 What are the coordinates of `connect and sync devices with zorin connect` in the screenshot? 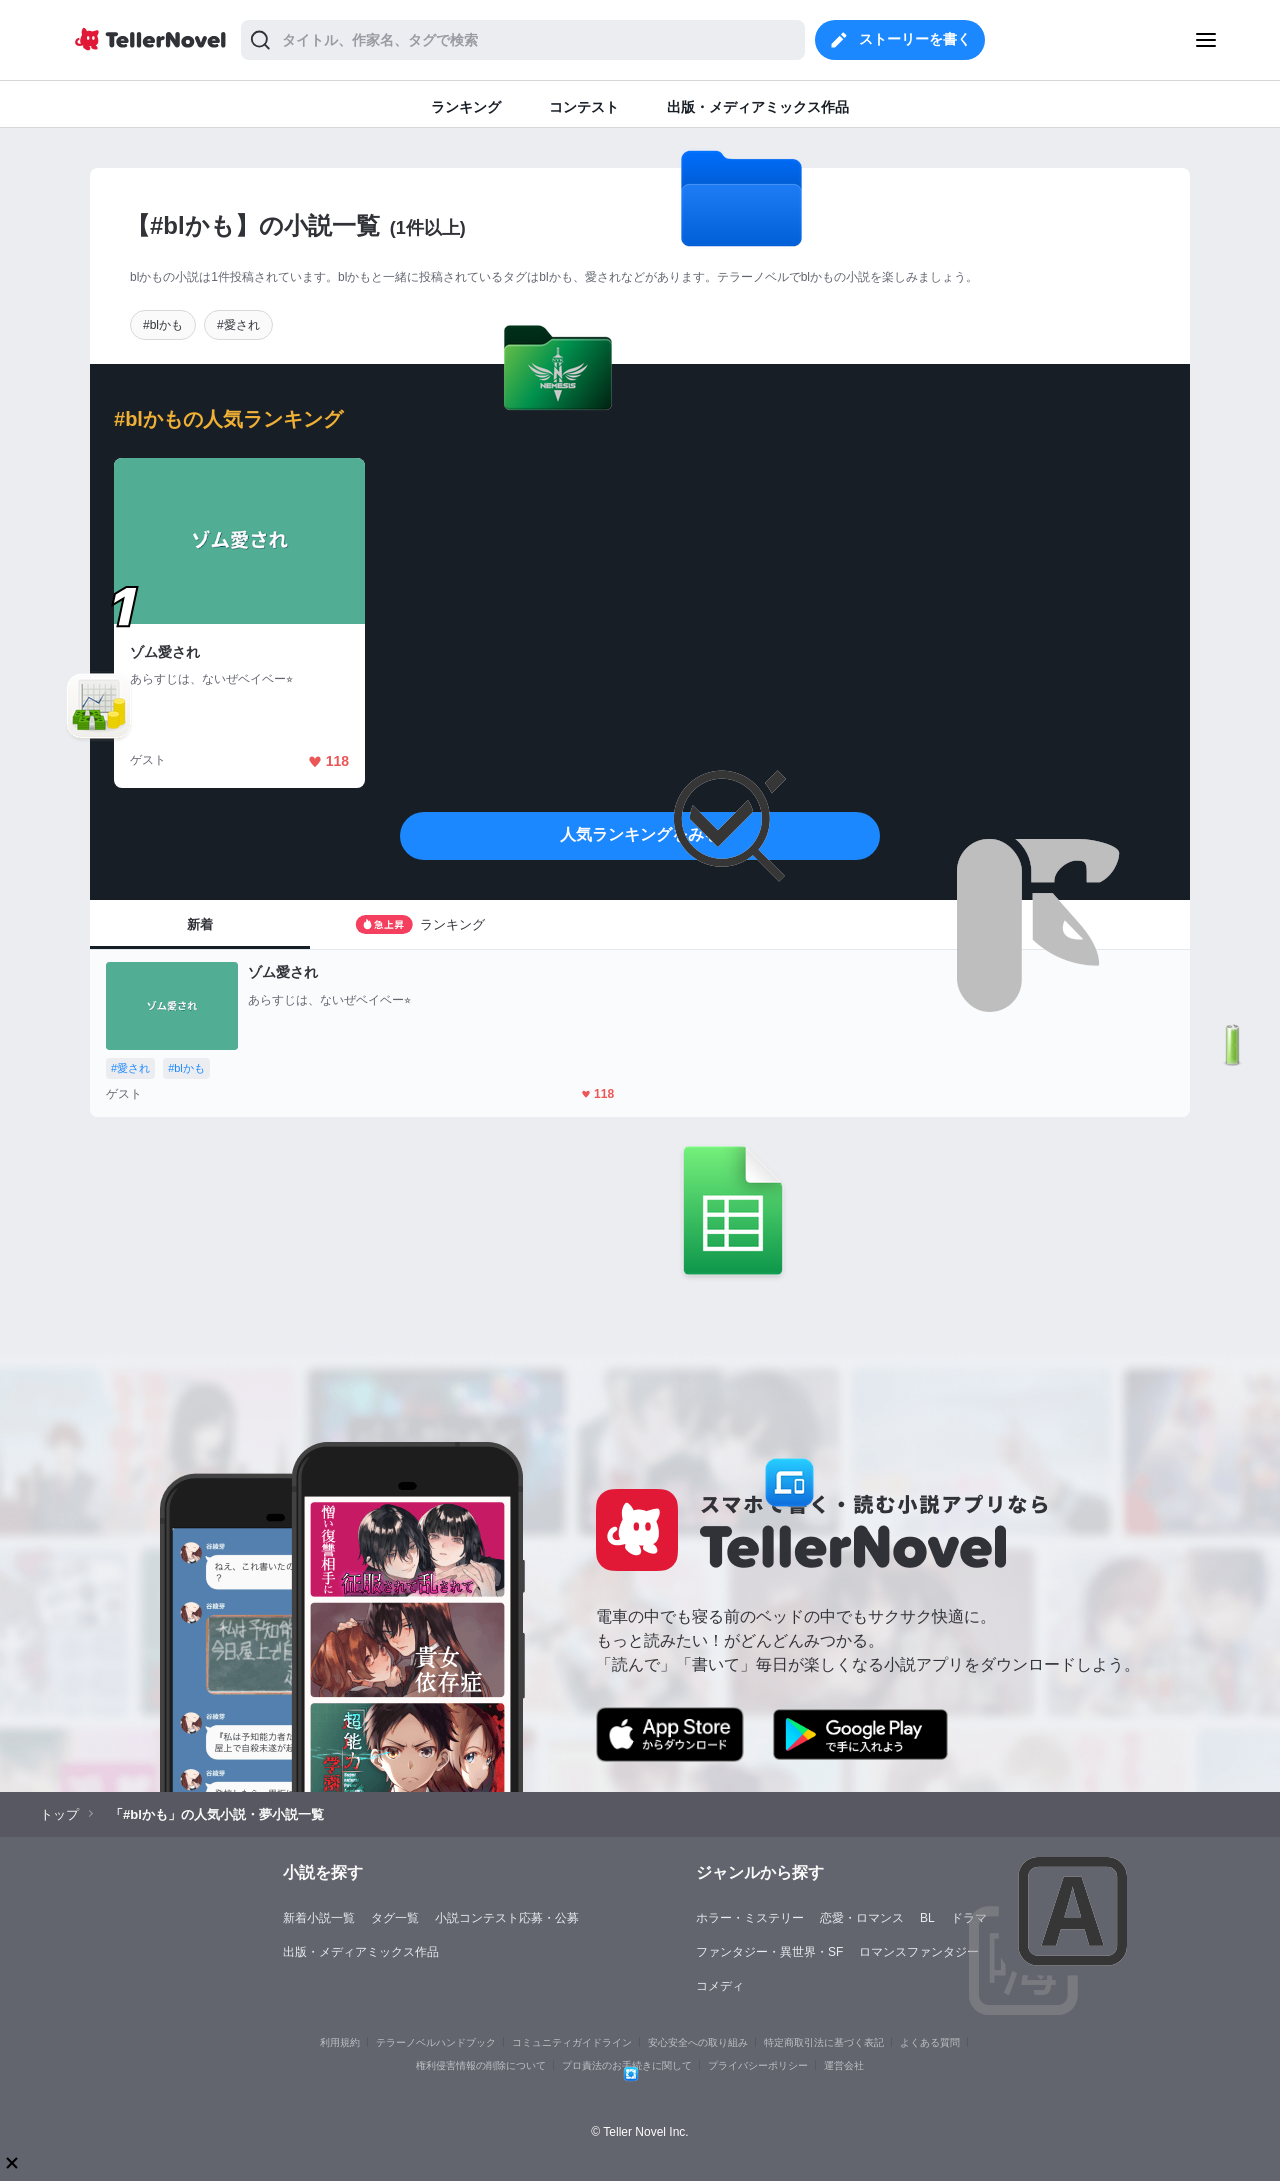 It's located at (789, 1482).